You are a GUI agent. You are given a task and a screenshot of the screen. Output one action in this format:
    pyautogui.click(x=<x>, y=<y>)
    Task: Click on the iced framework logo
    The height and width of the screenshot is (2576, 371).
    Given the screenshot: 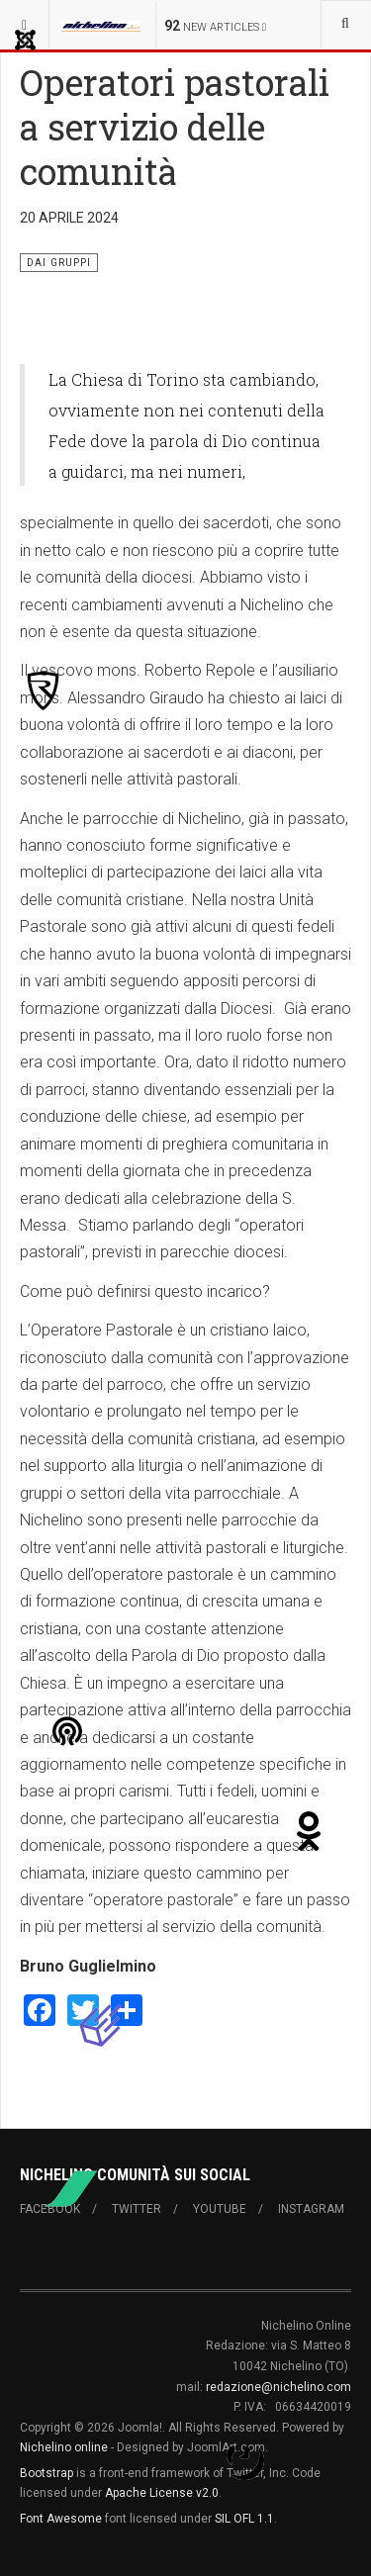 What is the action you would take?
    pyautogui.click(x=100, y=2025)
    